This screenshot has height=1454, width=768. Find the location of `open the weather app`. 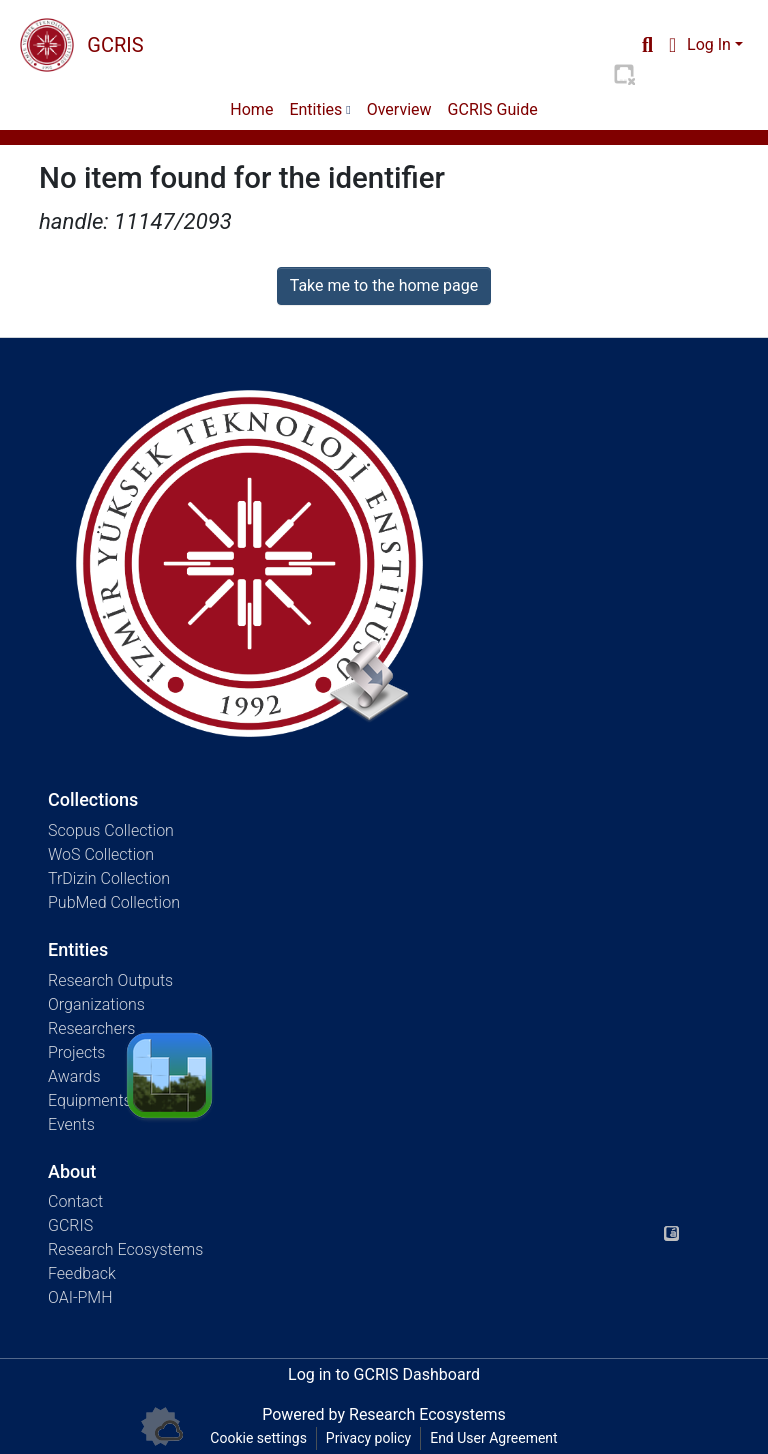

open the weather app is located at coordinates (160, 1426).